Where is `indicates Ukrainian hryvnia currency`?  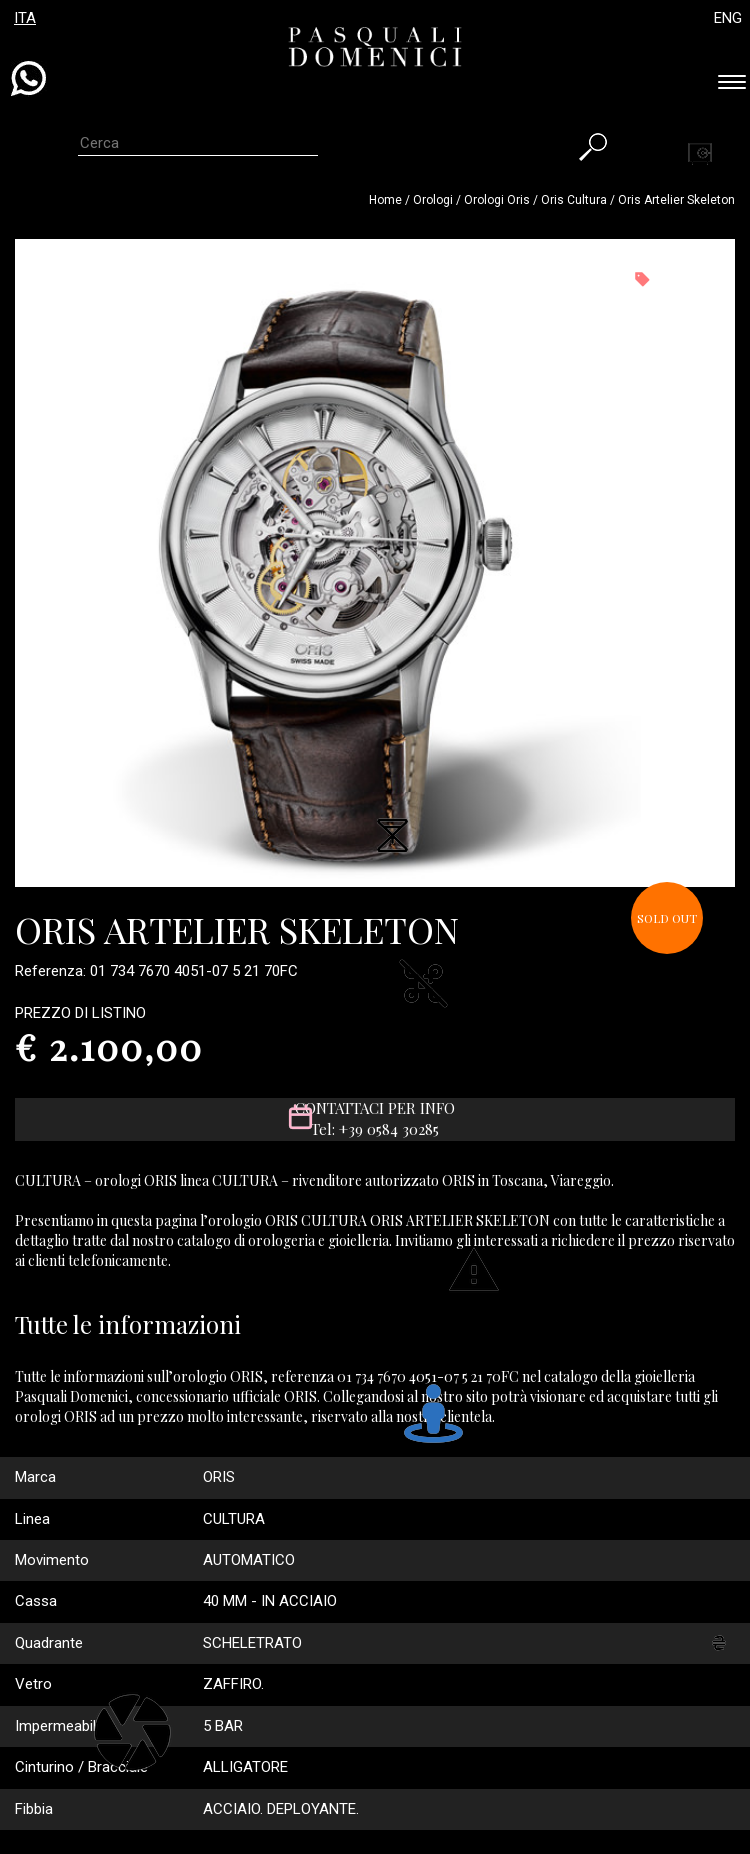
indicates Ukrainian hryvnia currency is located at coordinates (719, 1643).